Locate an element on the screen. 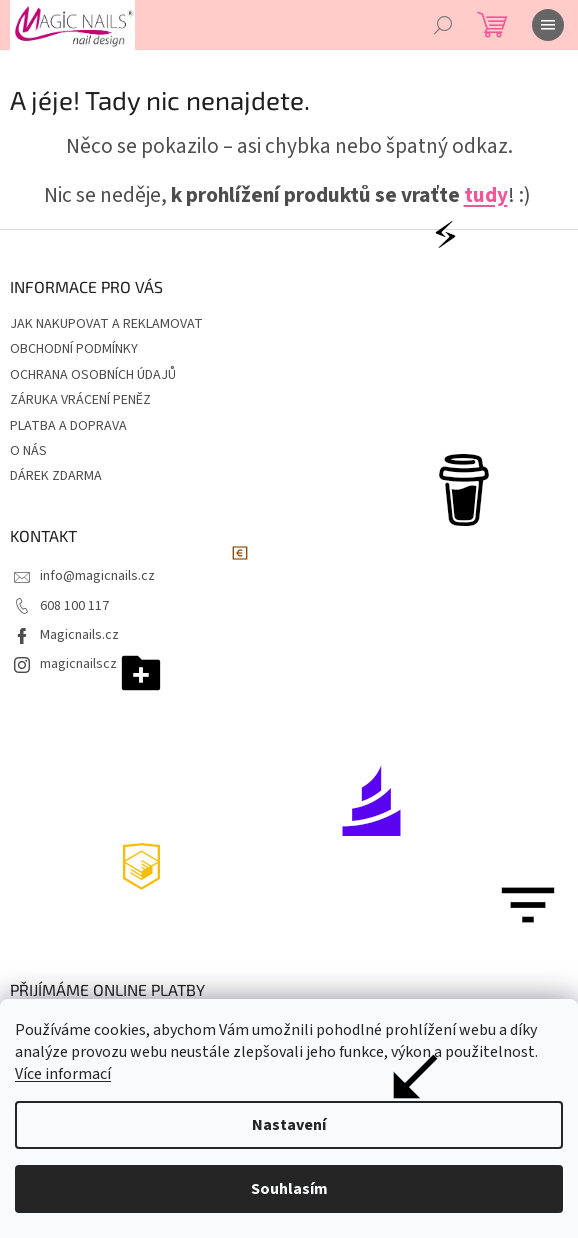 This screenshot has width=578, height=1238. support the creator via Buy Me a Coffee is located at coordinates (464, 490).